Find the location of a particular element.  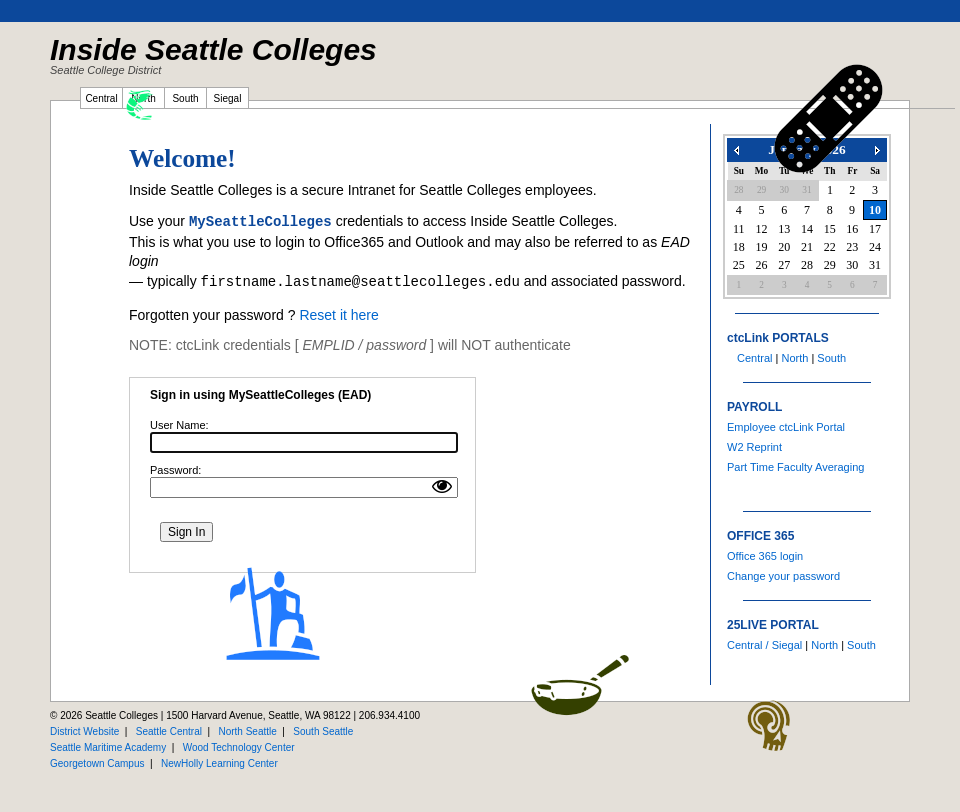

access cooking or stir-fry recipes is located at coordinates (580, 682).